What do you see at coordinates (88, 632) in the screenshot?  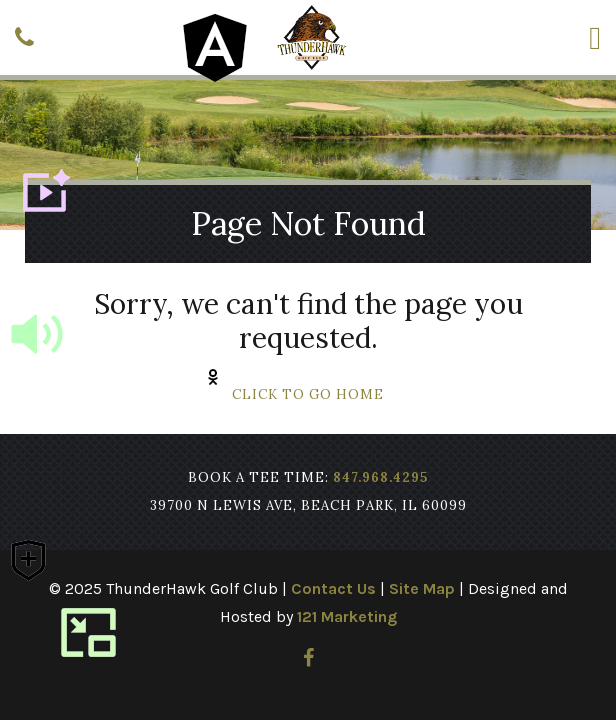 I see `enable picture-in-picture mode` at bounding box center [88, 632].